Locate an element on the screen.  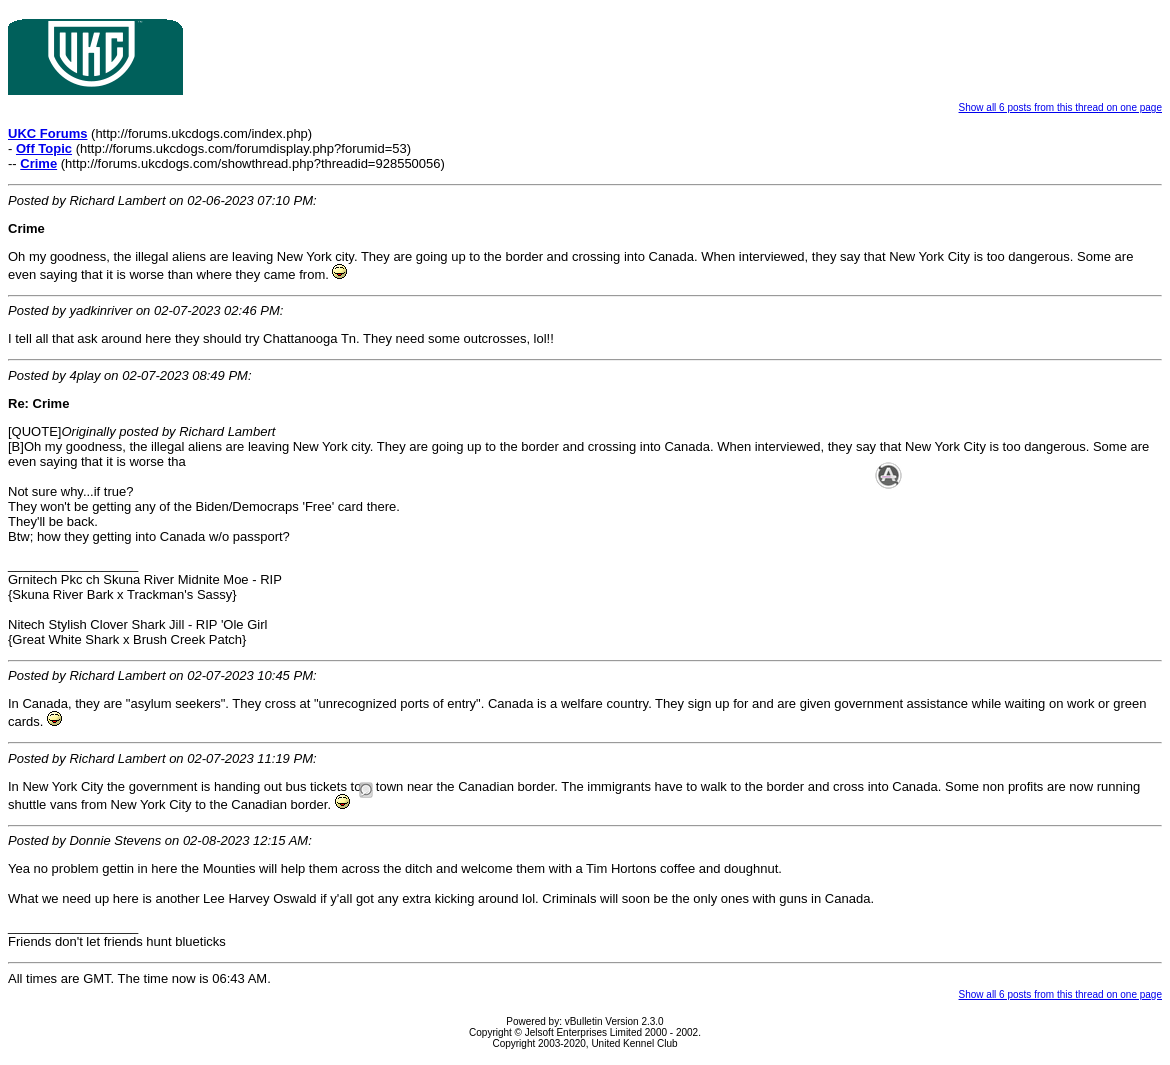
check for available system updates is located at coordinates (888, 475).